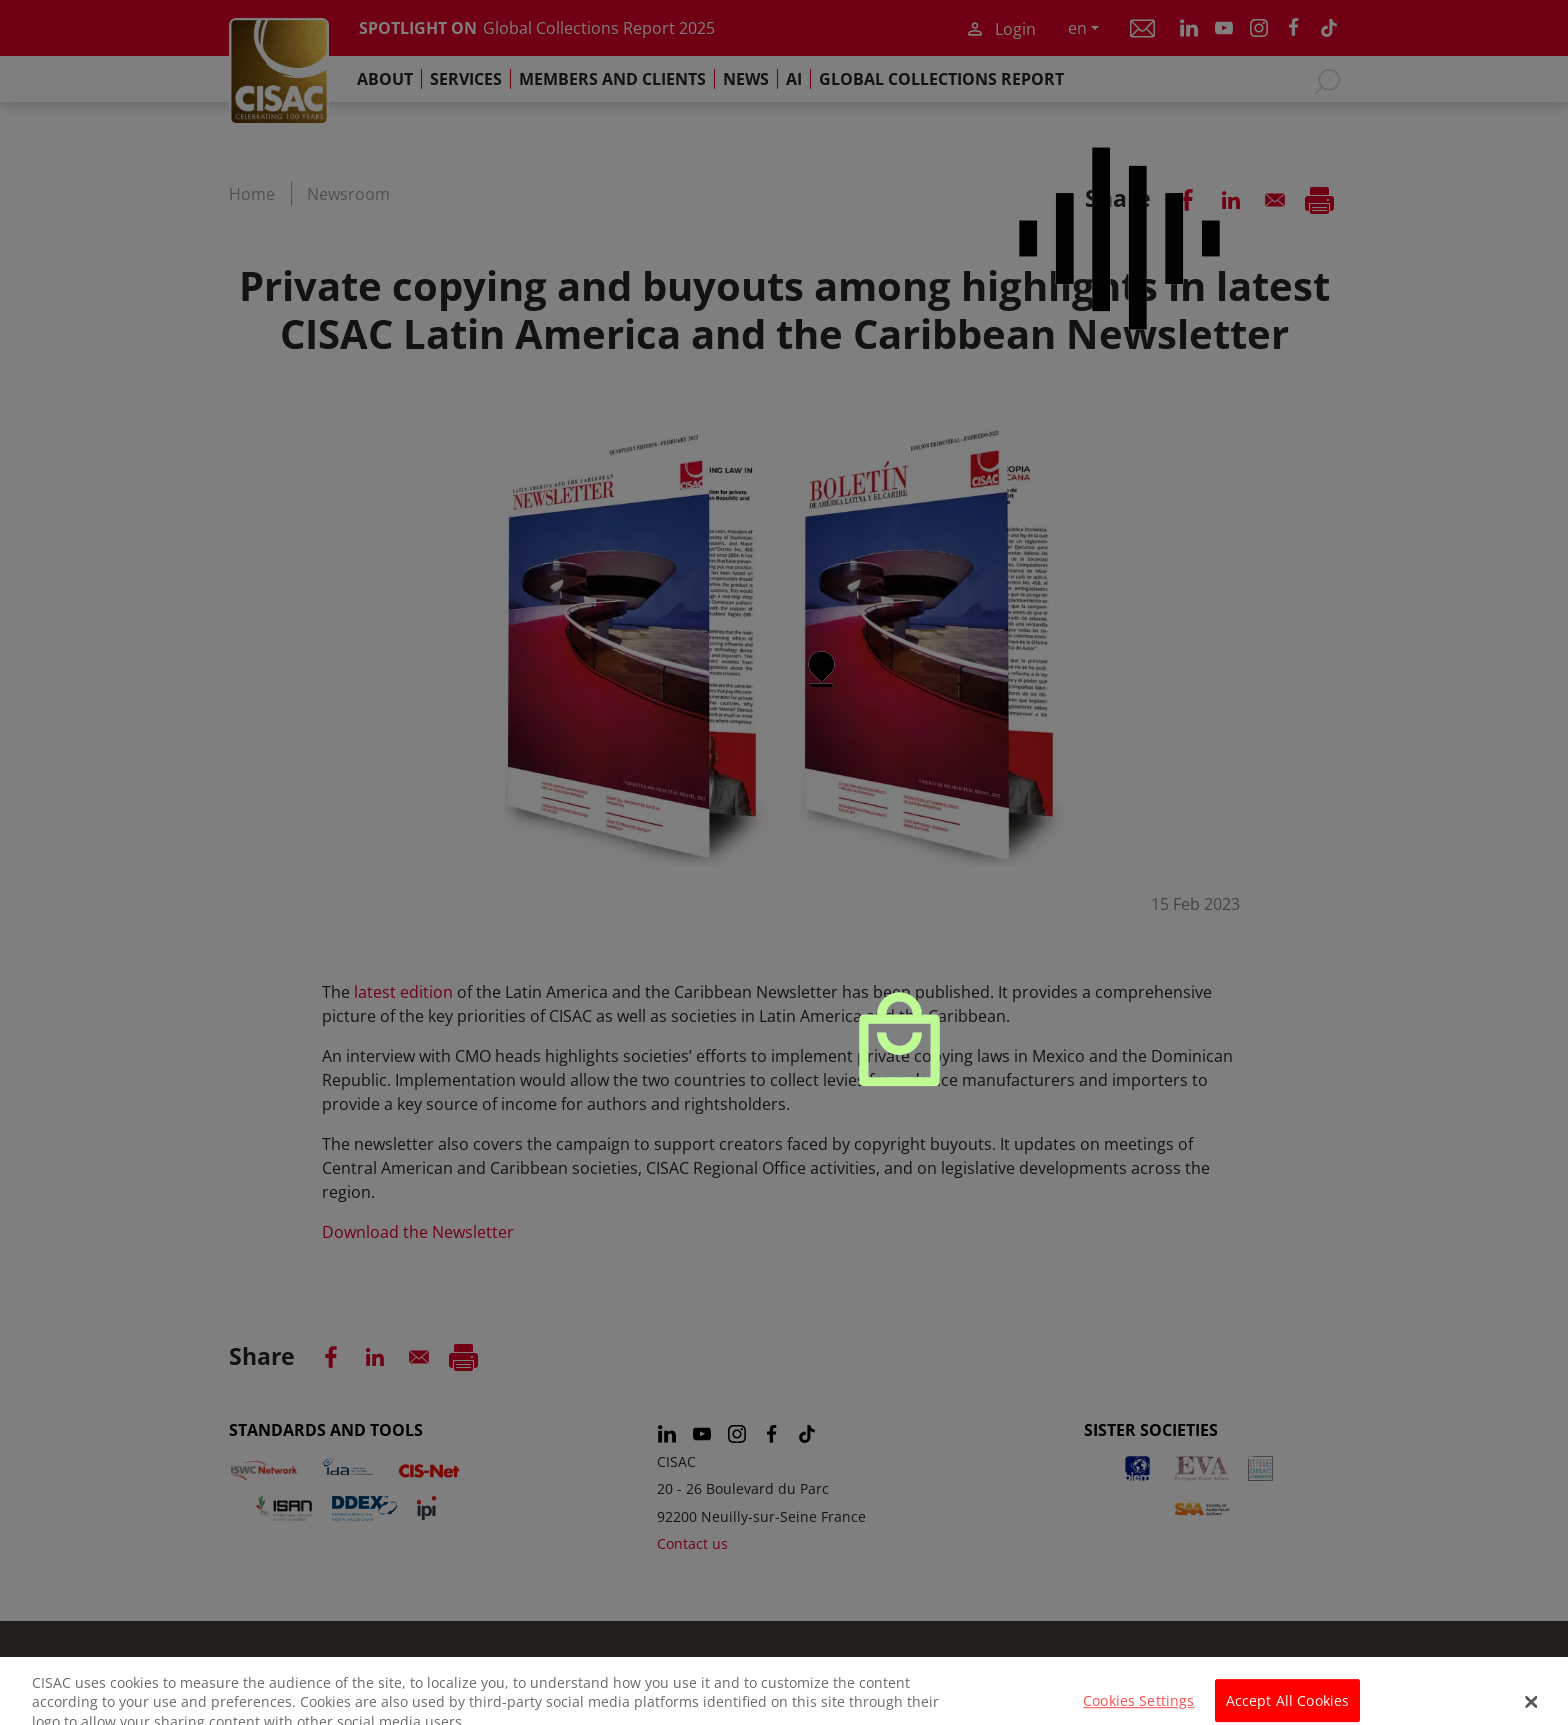 The height and width of the screenshot is (1725, 1568). What do you see at coordinates (899, 1041) in the screenshot?
I see `view your shopping bag` at bounding box center [899, 1041].